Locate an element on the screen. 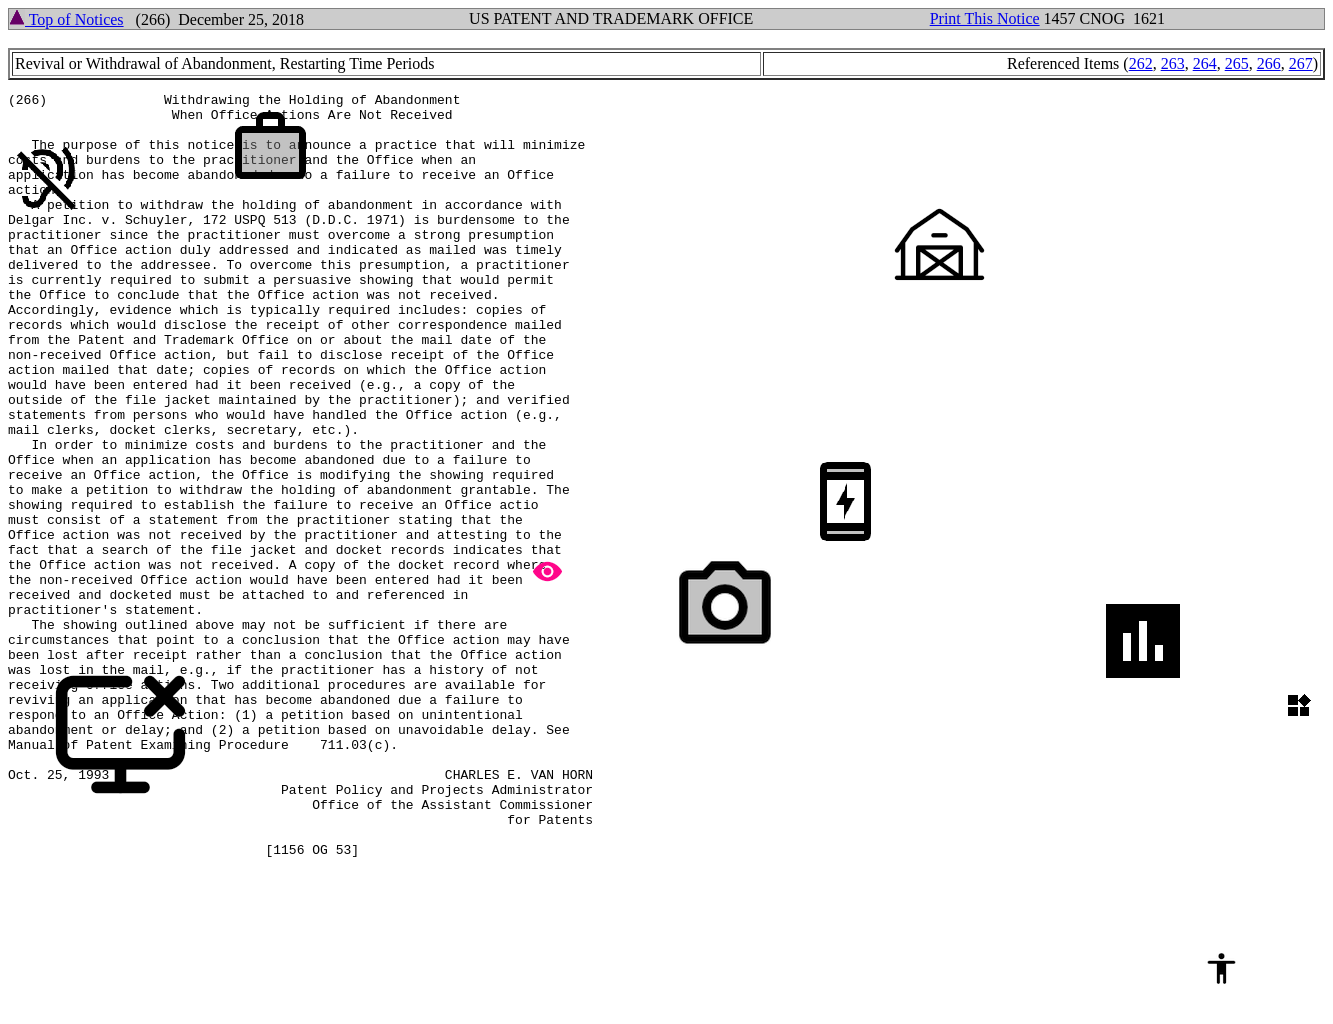  view or preview content is located at coordinates (547, 571).